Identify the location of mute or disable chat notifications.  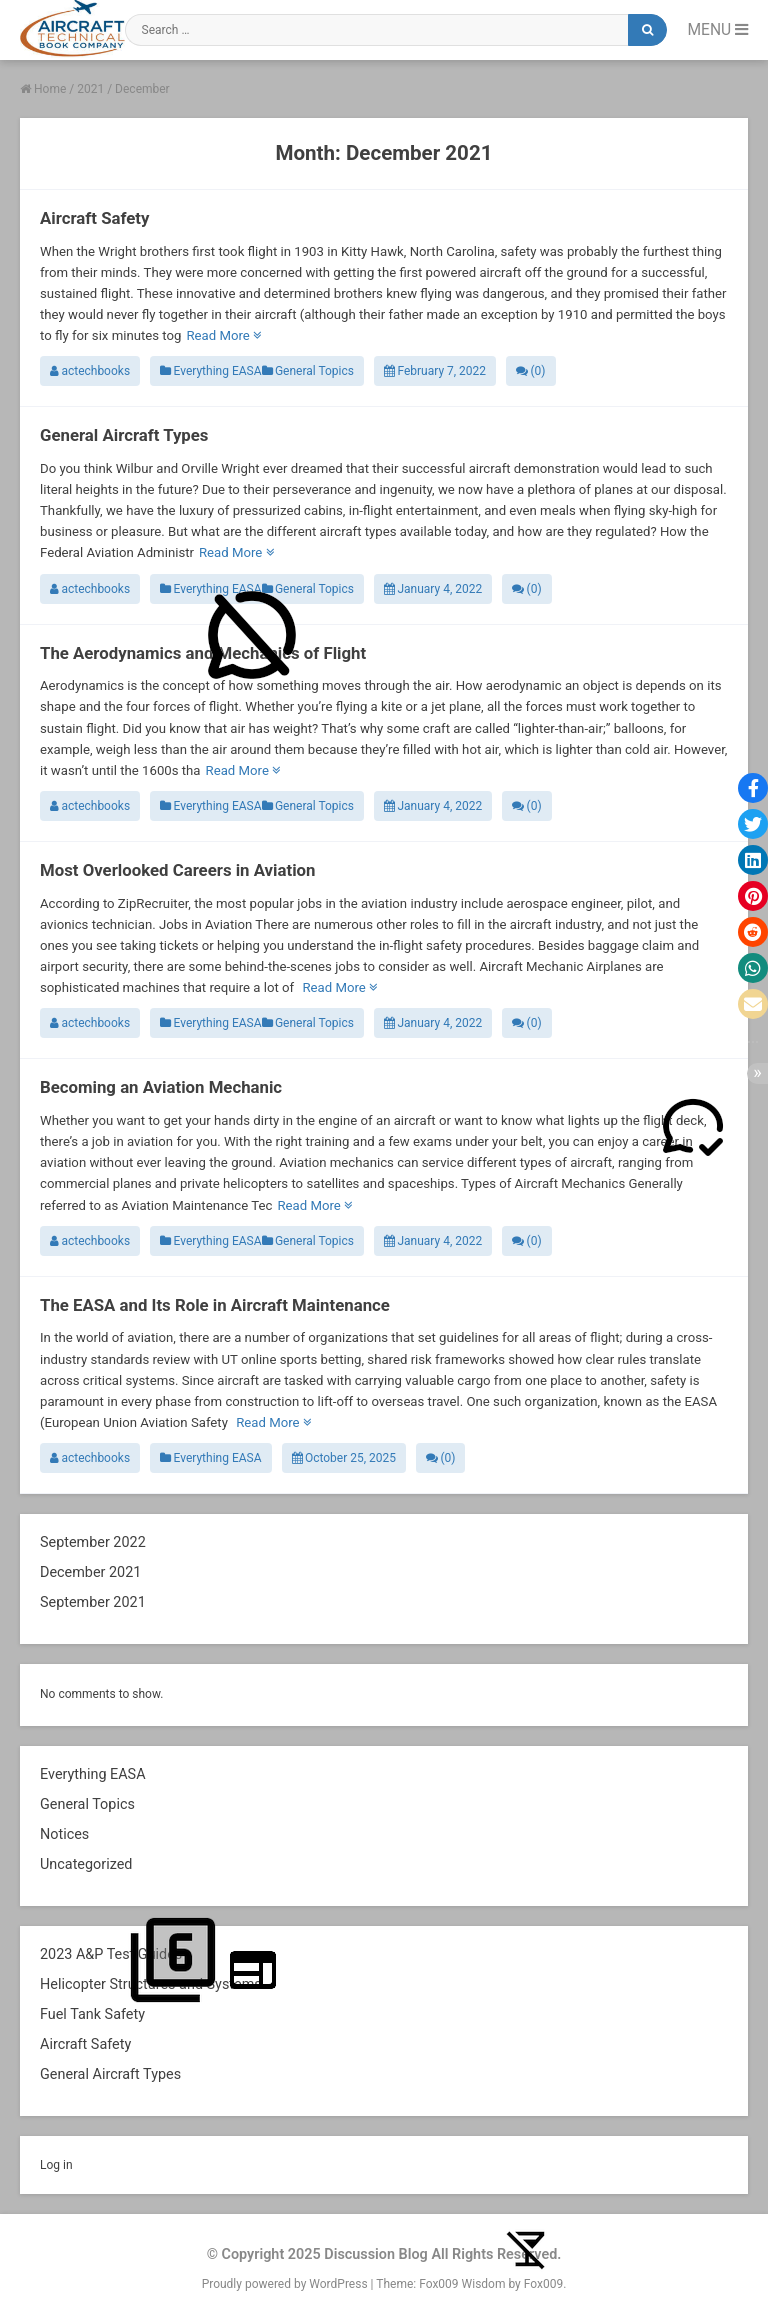
(252, 635).